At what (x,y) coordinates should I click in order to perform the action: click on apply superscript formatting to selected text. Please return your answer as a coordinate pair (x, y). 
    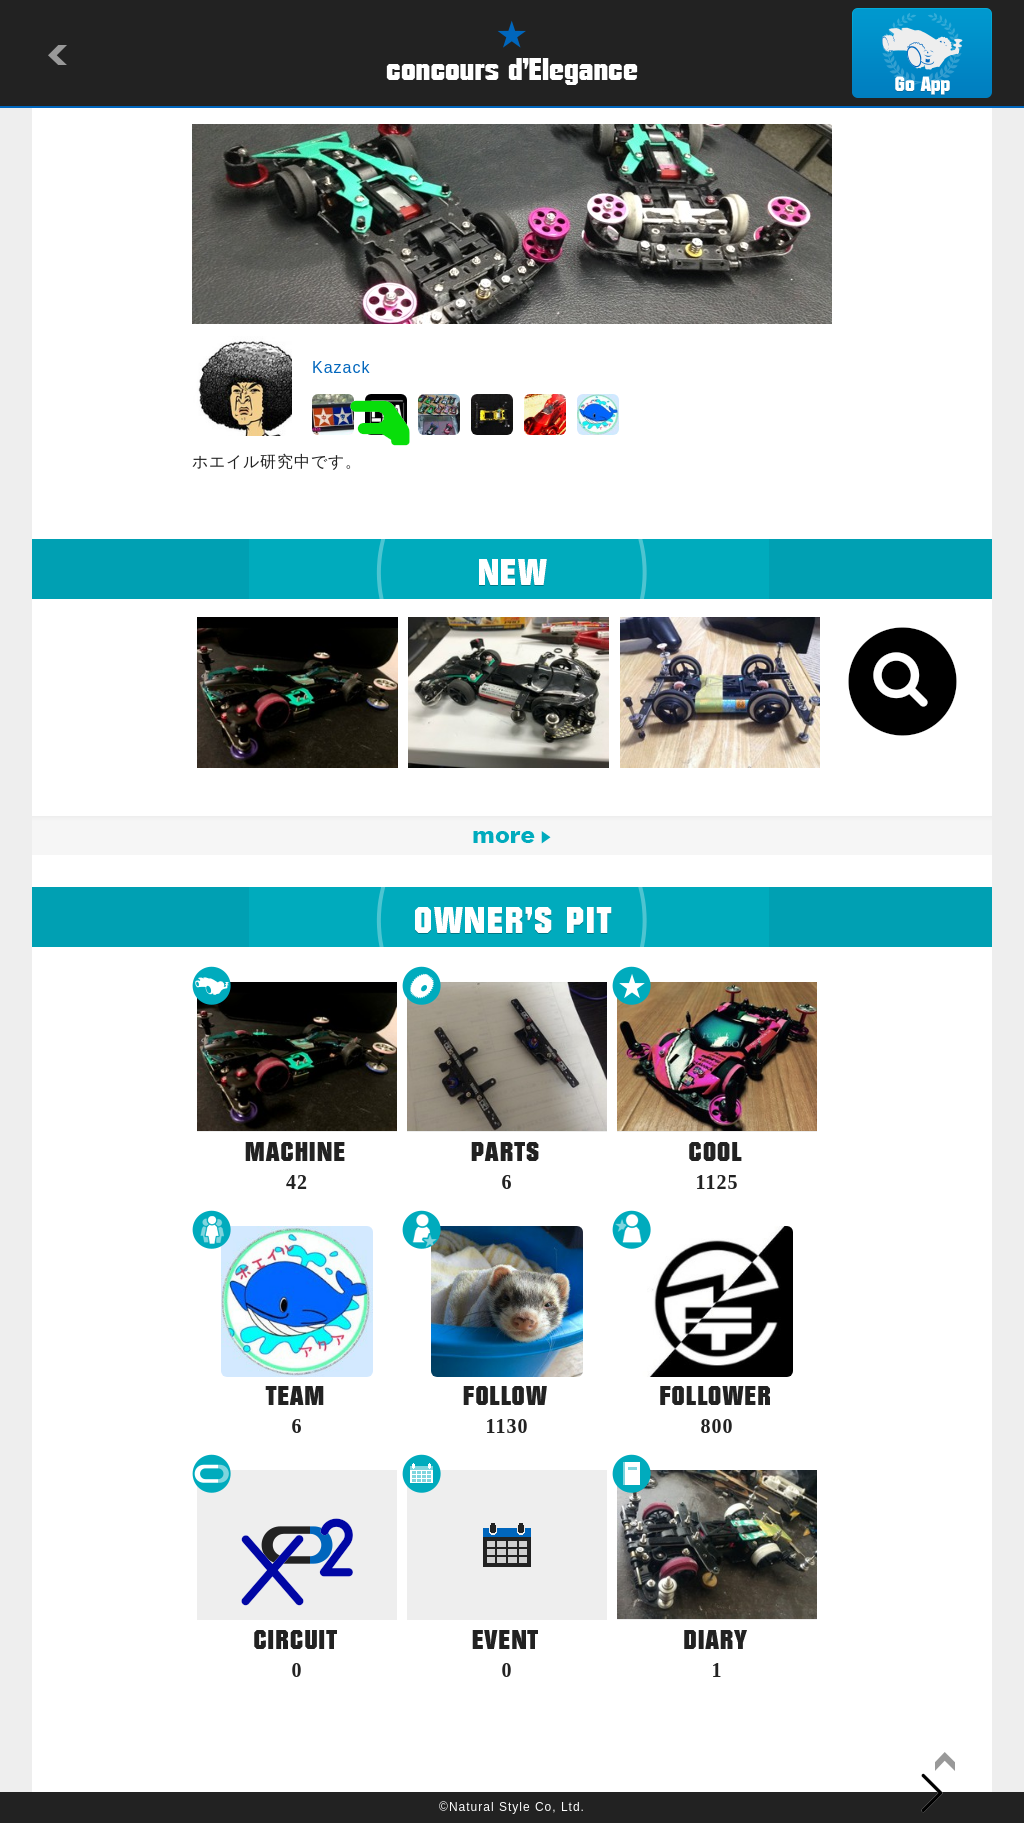
    Looking at the image, I should click on (291, 1564).